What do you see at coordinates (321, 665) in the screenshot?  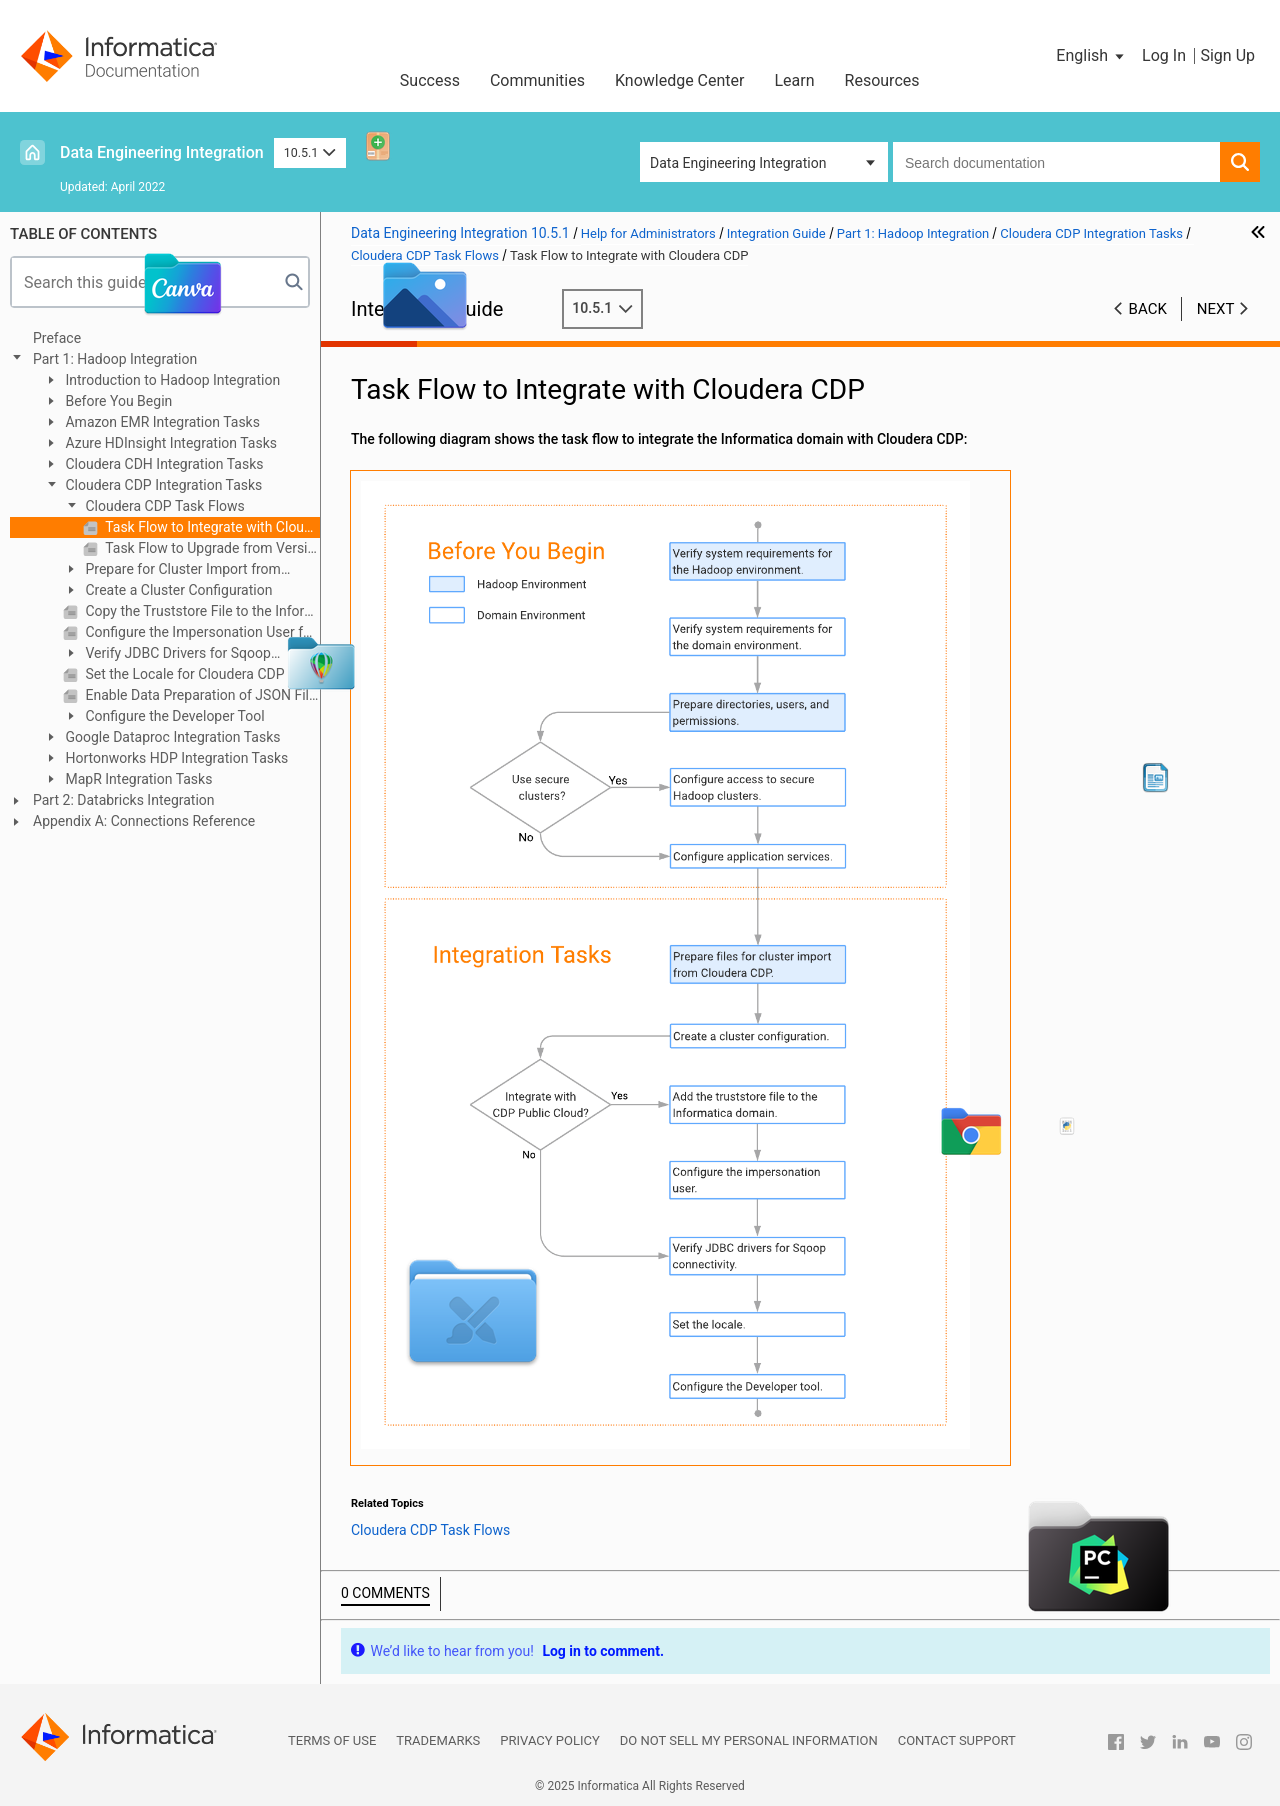 I see `open folder containing CorelDRAW files` at bounding box center [321, 665].